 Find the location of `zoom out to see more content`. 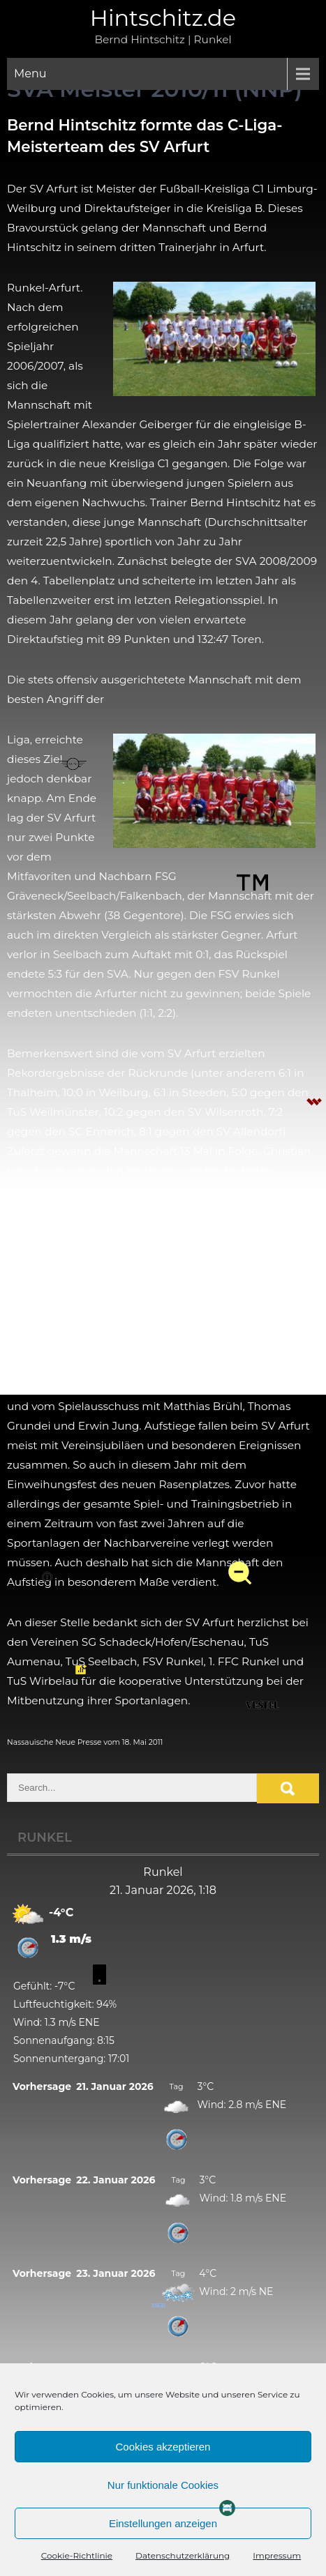

zoom out to see more content is located at coordinates (239, 1573).